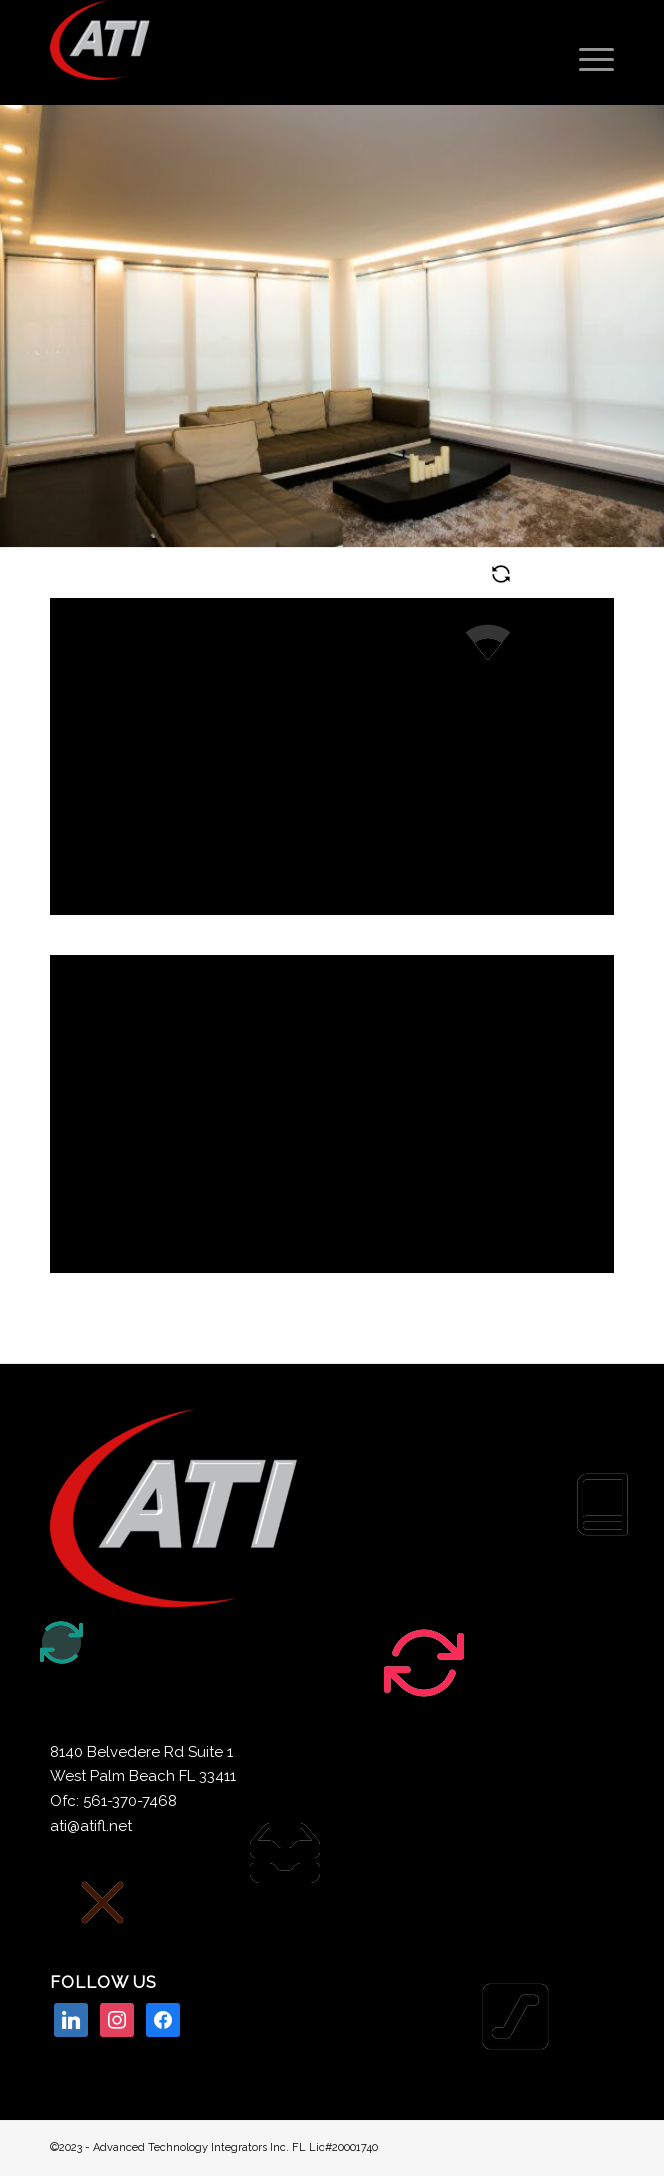 This screenshot has height=2176, width=664. What do you see at coordinates (285, 1853) in the screenshot?
I see `view all inbox messages` at bounding box center [285, 1853].